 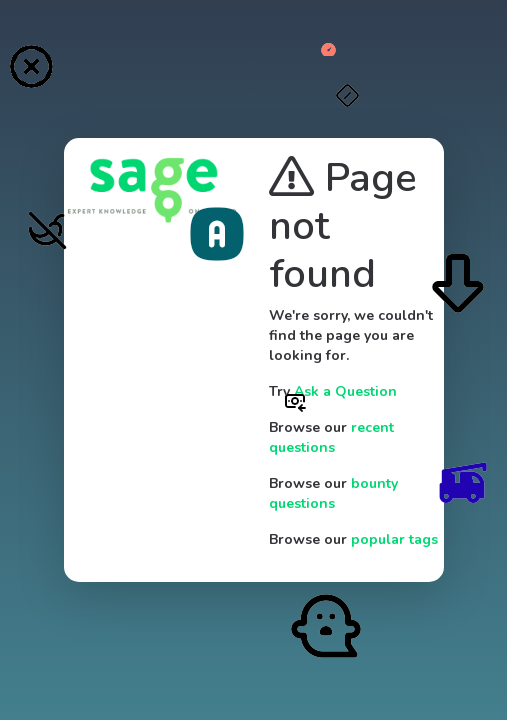 What do you see at coordinates (295, 401) in the screenshot?
I see `request a refund or money back` at bounding box center [295, 401].